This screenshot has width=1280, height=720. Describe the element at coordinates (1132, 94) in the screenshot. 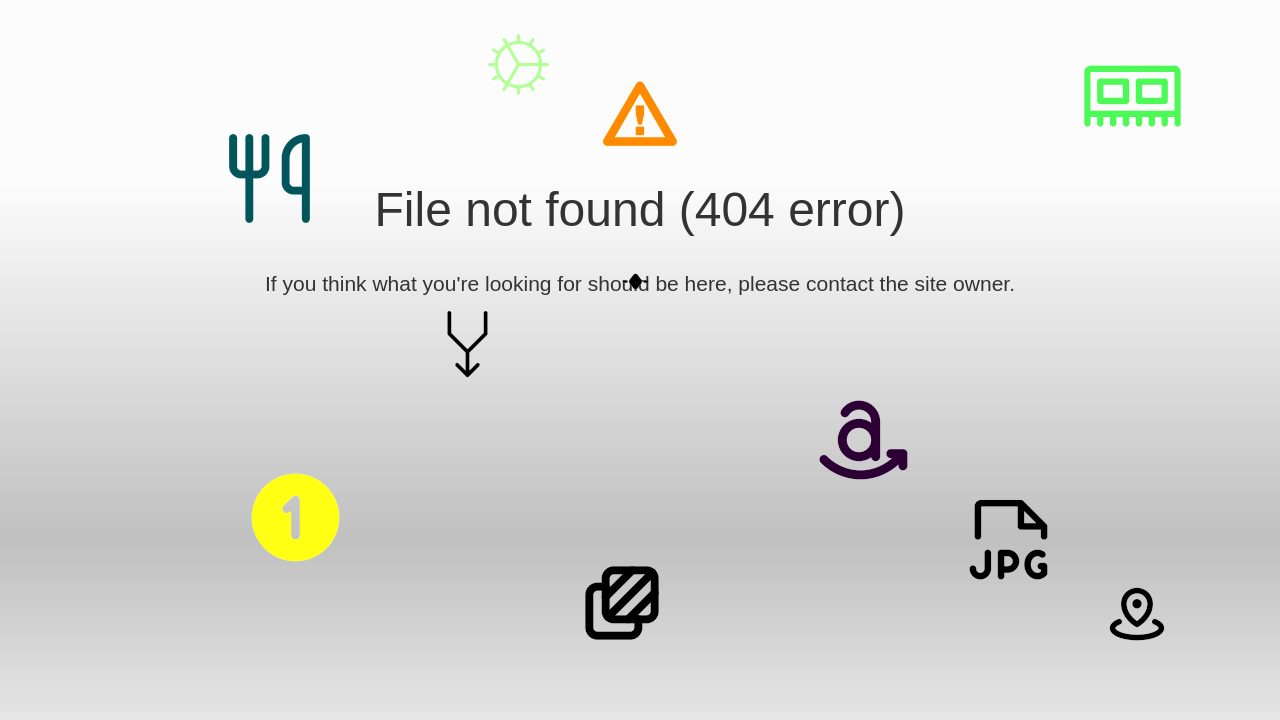

I see `view system memory or RAM usage` at that location.